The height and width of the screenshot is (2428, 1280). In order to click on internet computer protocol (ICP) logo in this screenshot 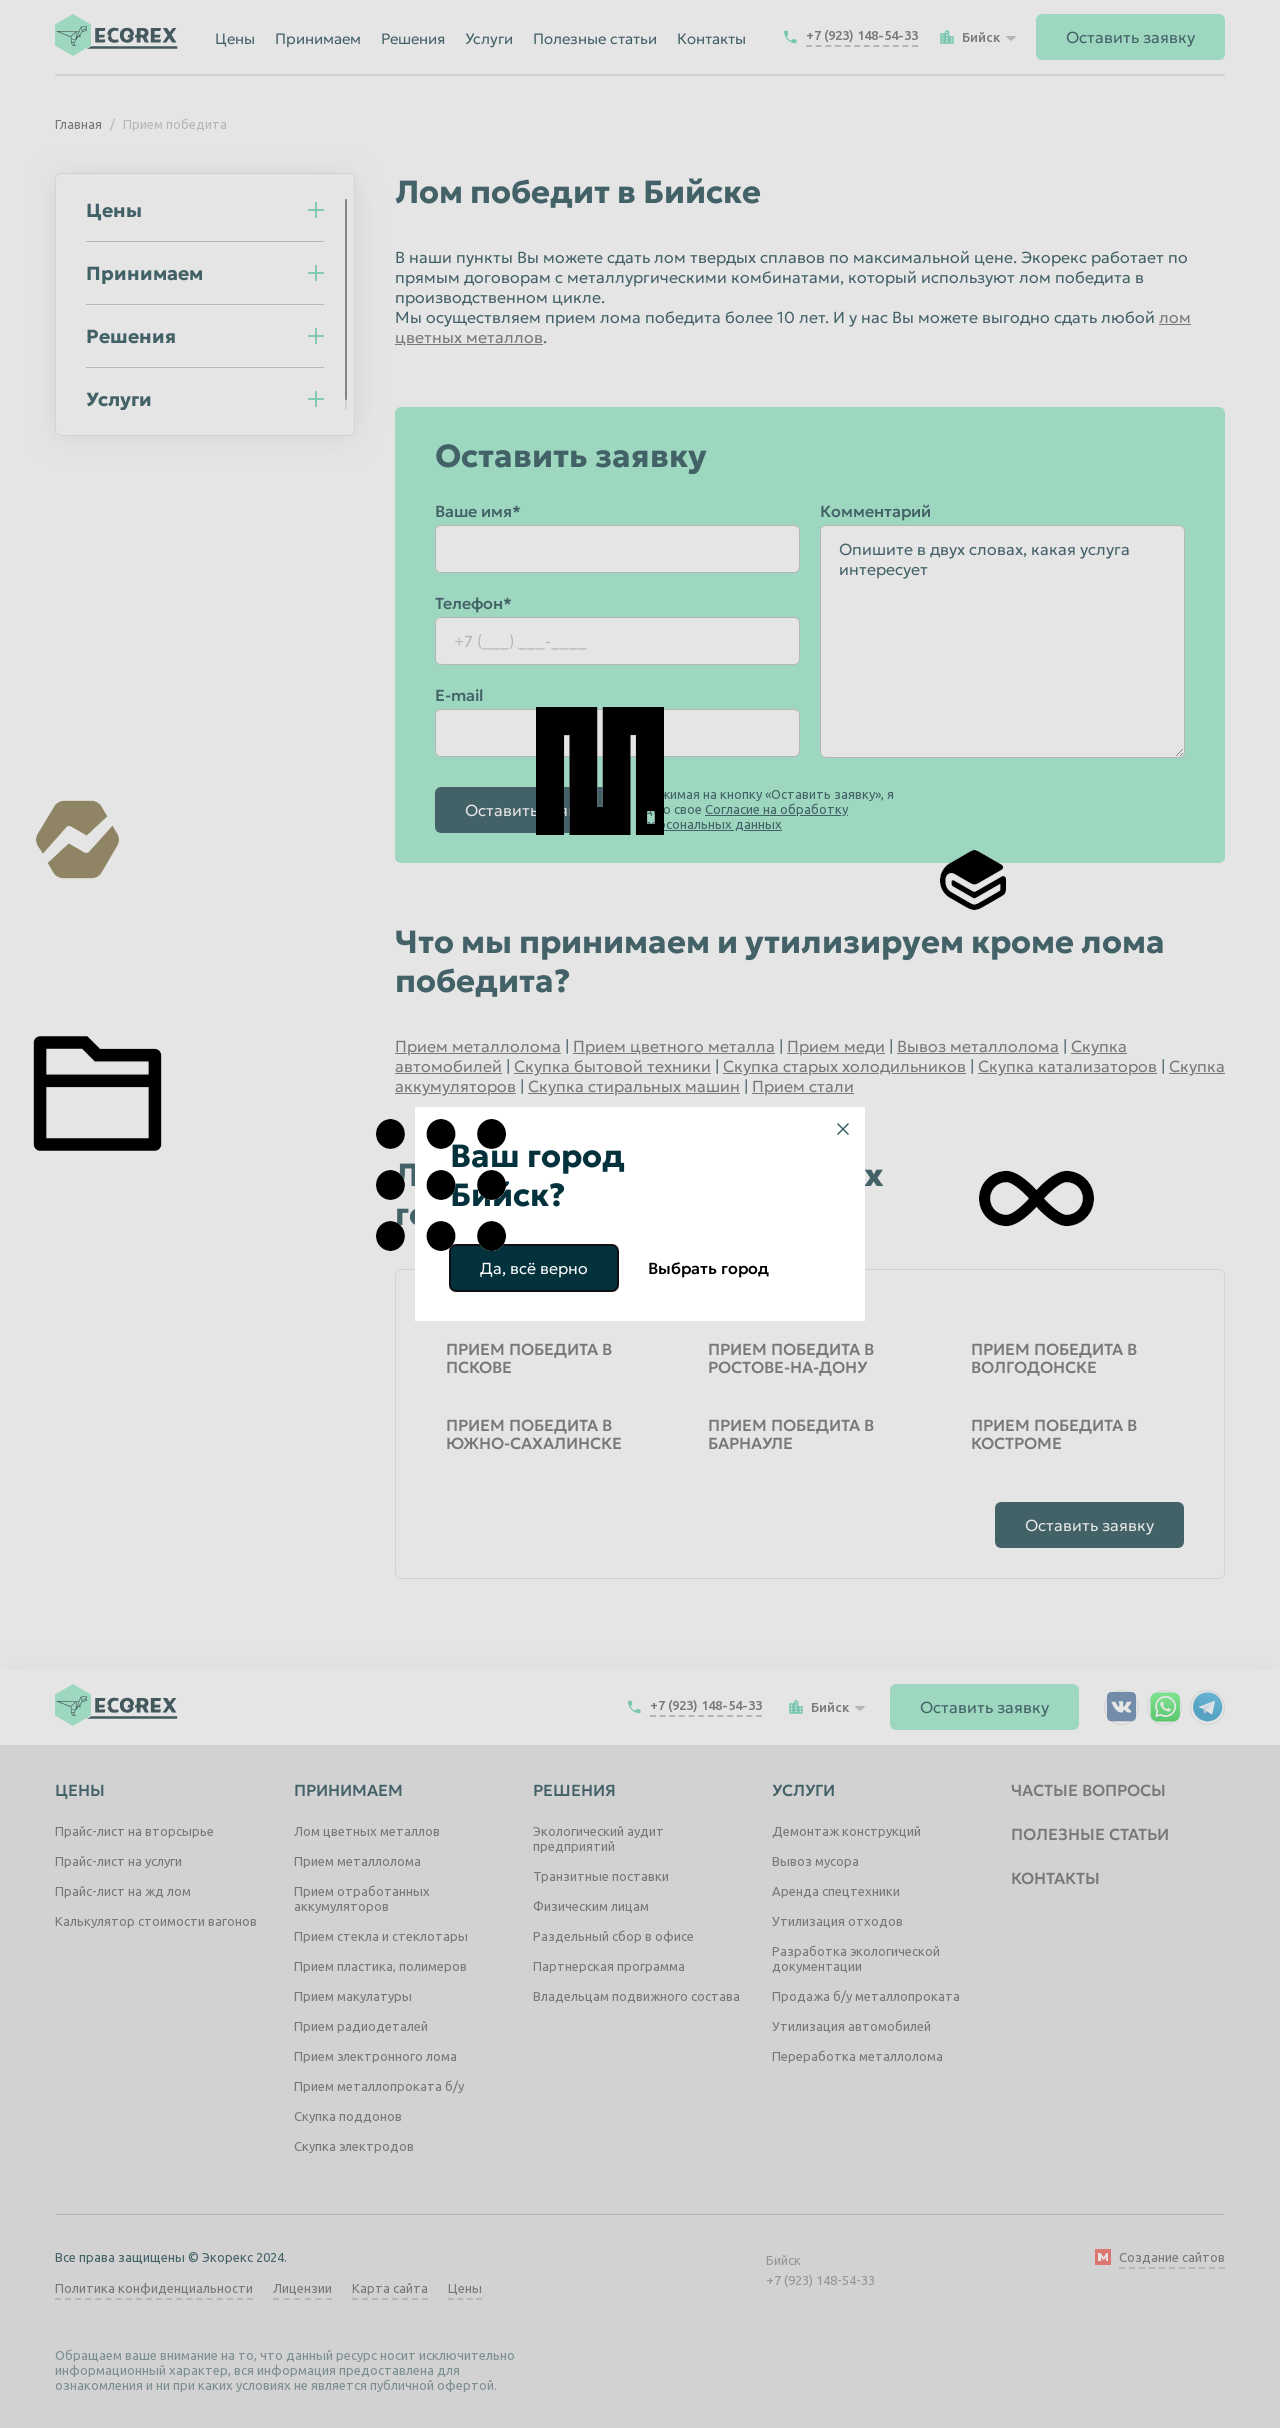, I will do `click(1036, 1198)`.